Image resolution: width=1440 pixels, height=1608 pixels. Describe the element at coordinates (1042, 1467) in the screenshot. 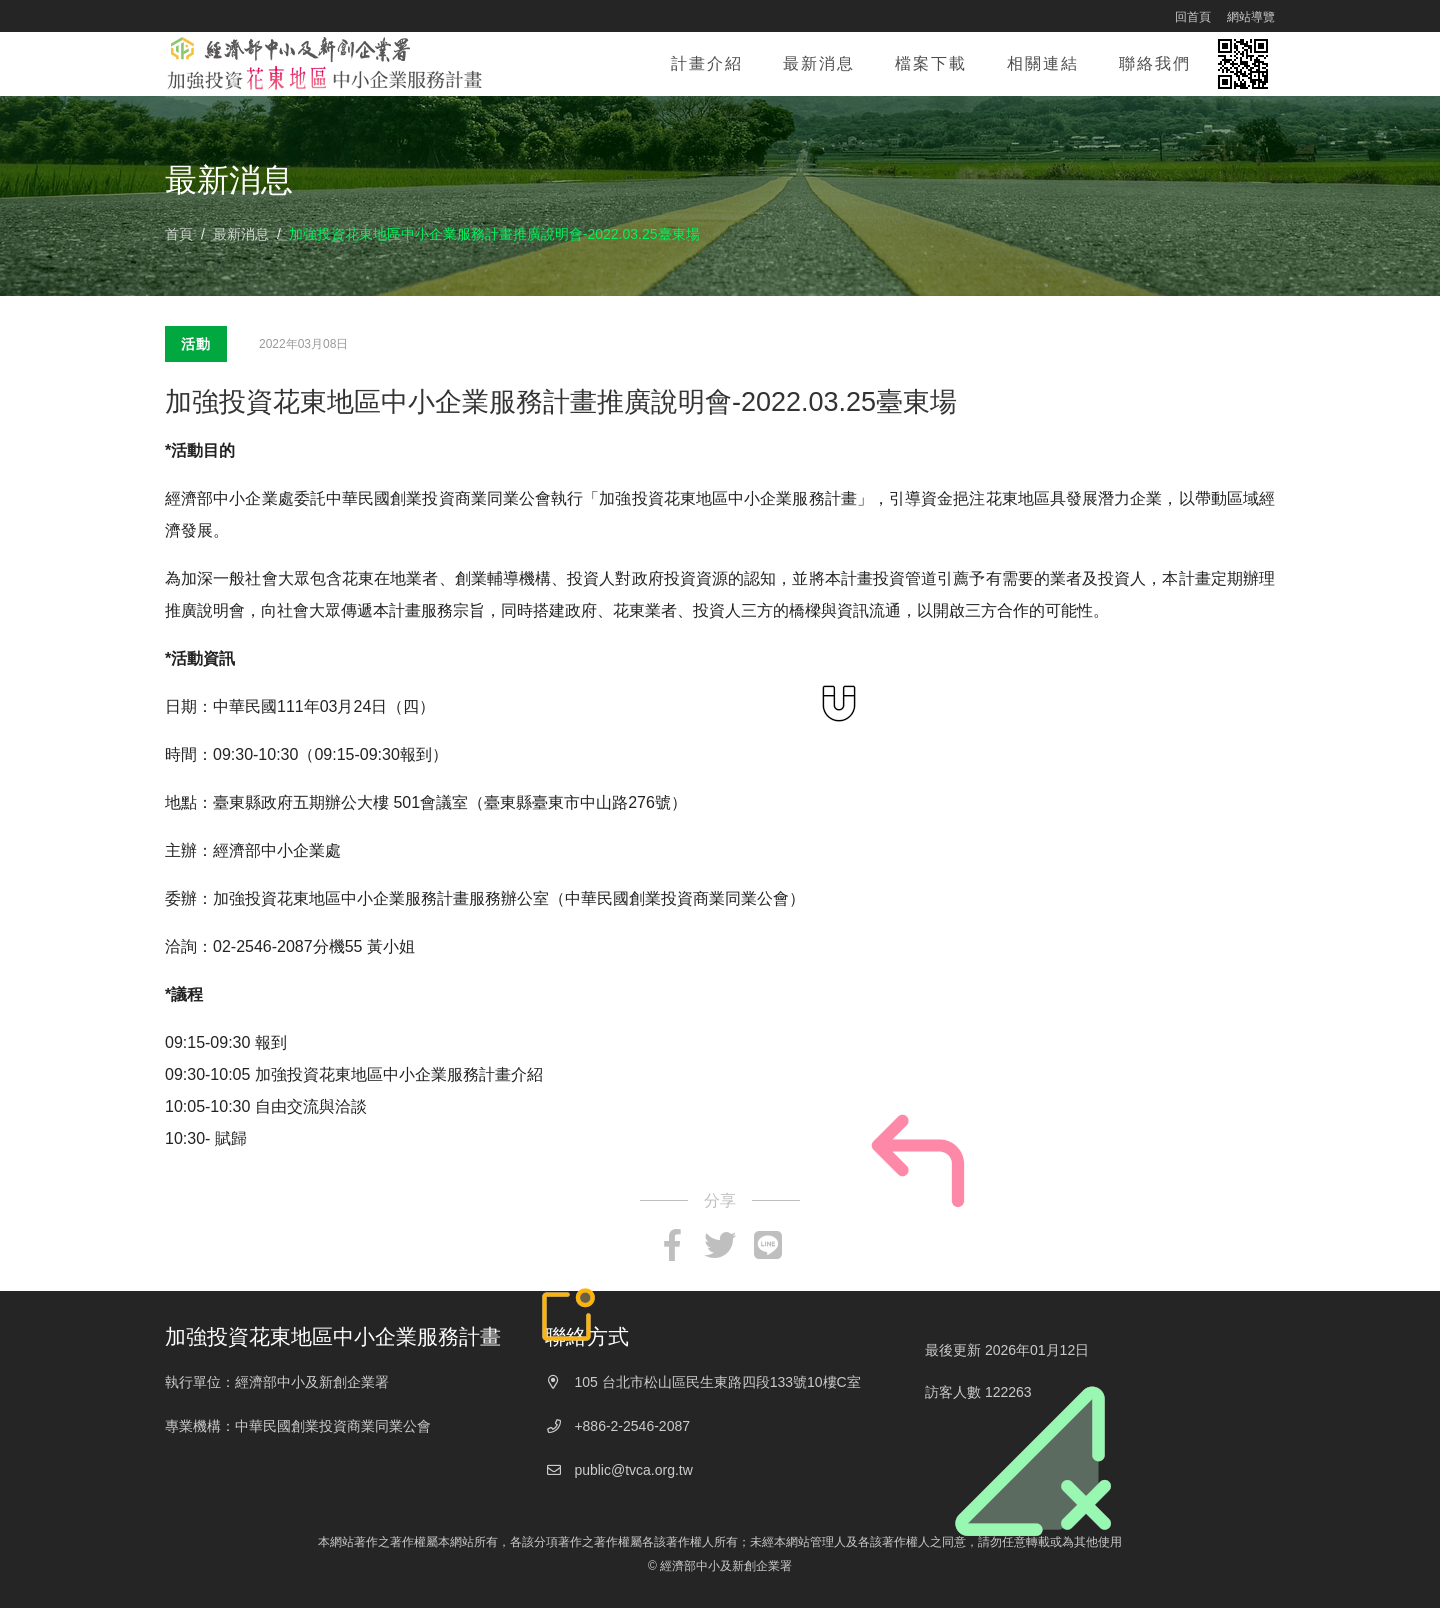

I see `no cellular signal available` at that location.